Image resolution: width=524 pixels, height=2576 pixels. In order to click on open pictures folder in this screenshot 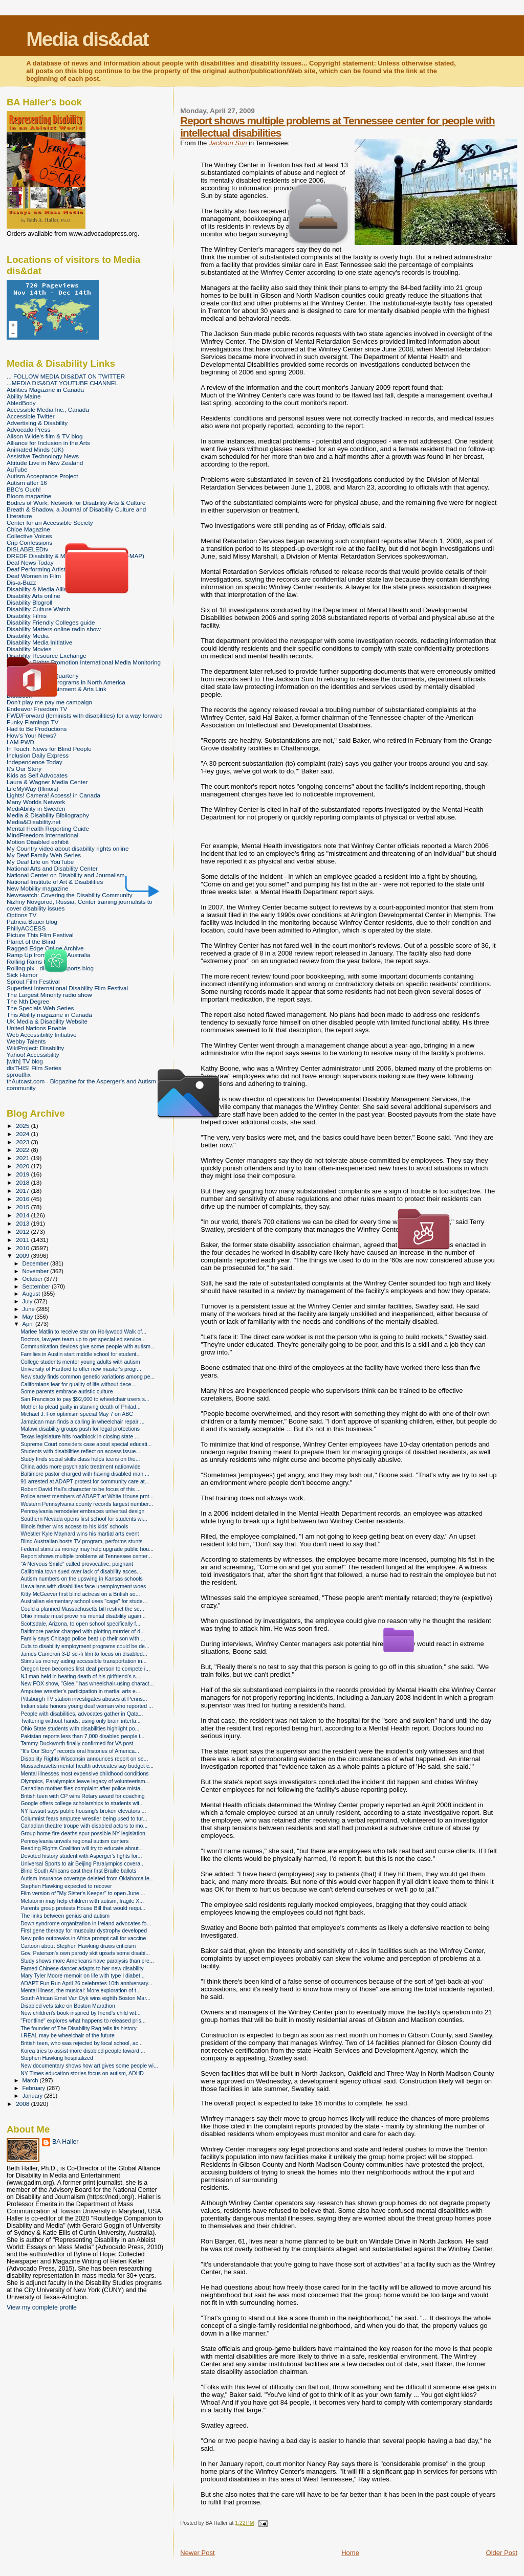, I will do `click(188, 1095)`.